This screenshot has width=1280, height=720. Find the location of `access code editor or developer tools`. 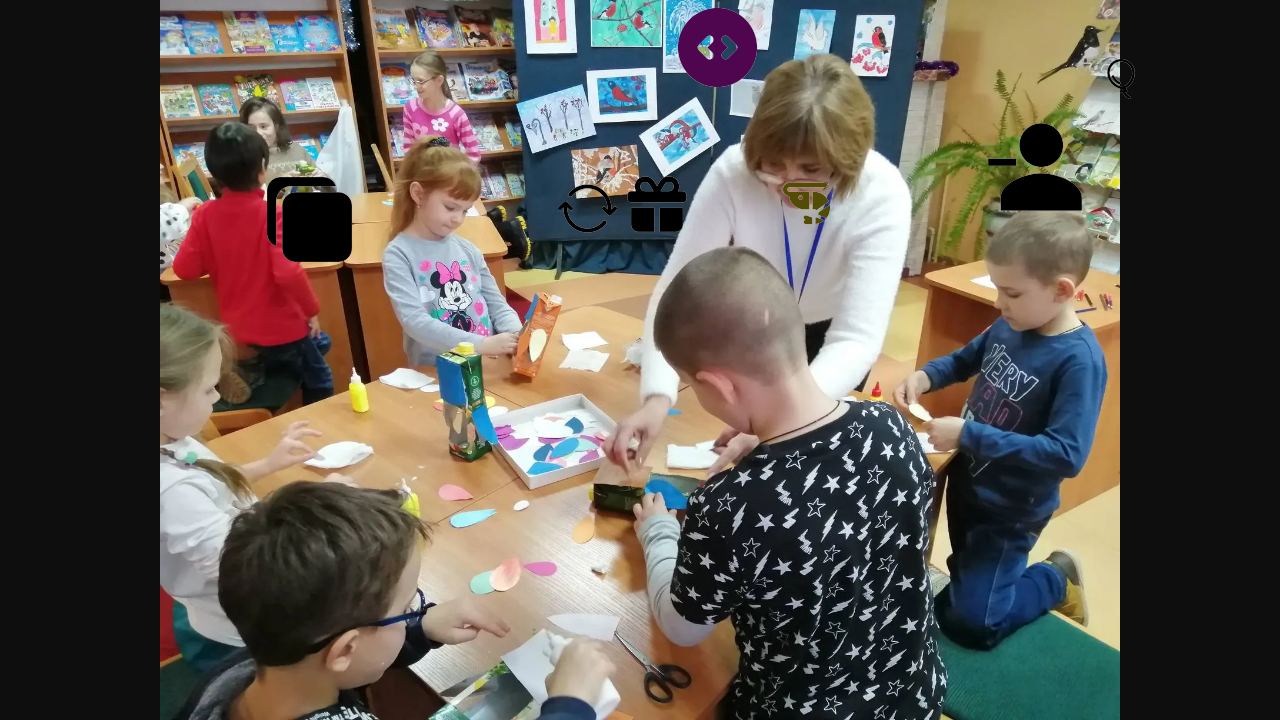

access code editor or developer tools is located at coordinates (717, 47).